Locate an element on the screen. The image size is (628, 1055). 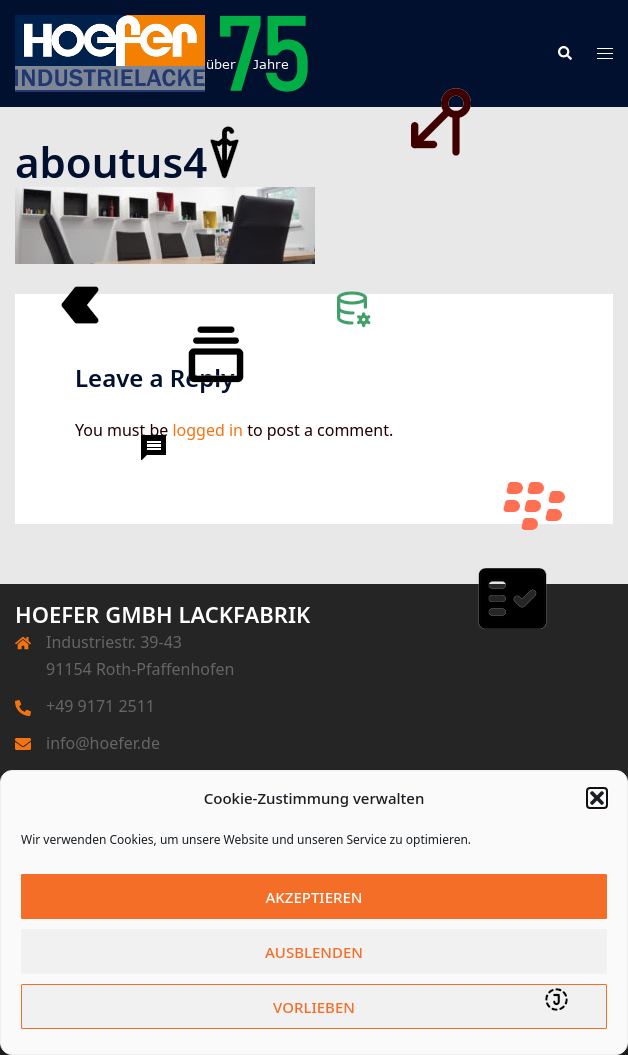
BlackBerry brand logo is located at coordinates (535, 506).